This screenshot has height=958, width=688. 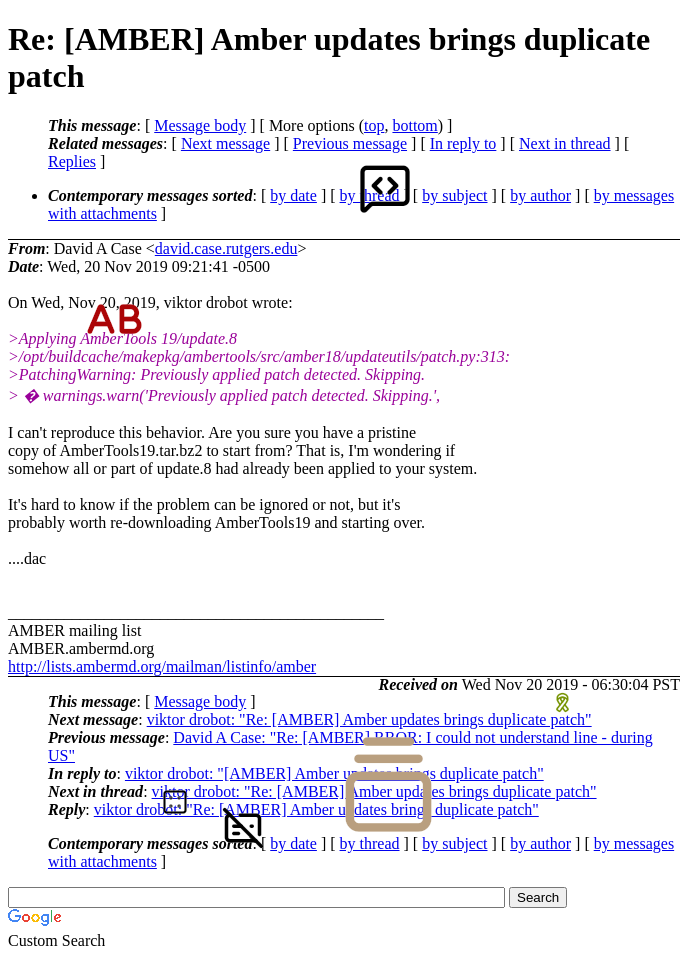 What do you see at coordinates (243, 828) in the screenshot?
I see `turn off closed captions` at bounding box center [243, 828].